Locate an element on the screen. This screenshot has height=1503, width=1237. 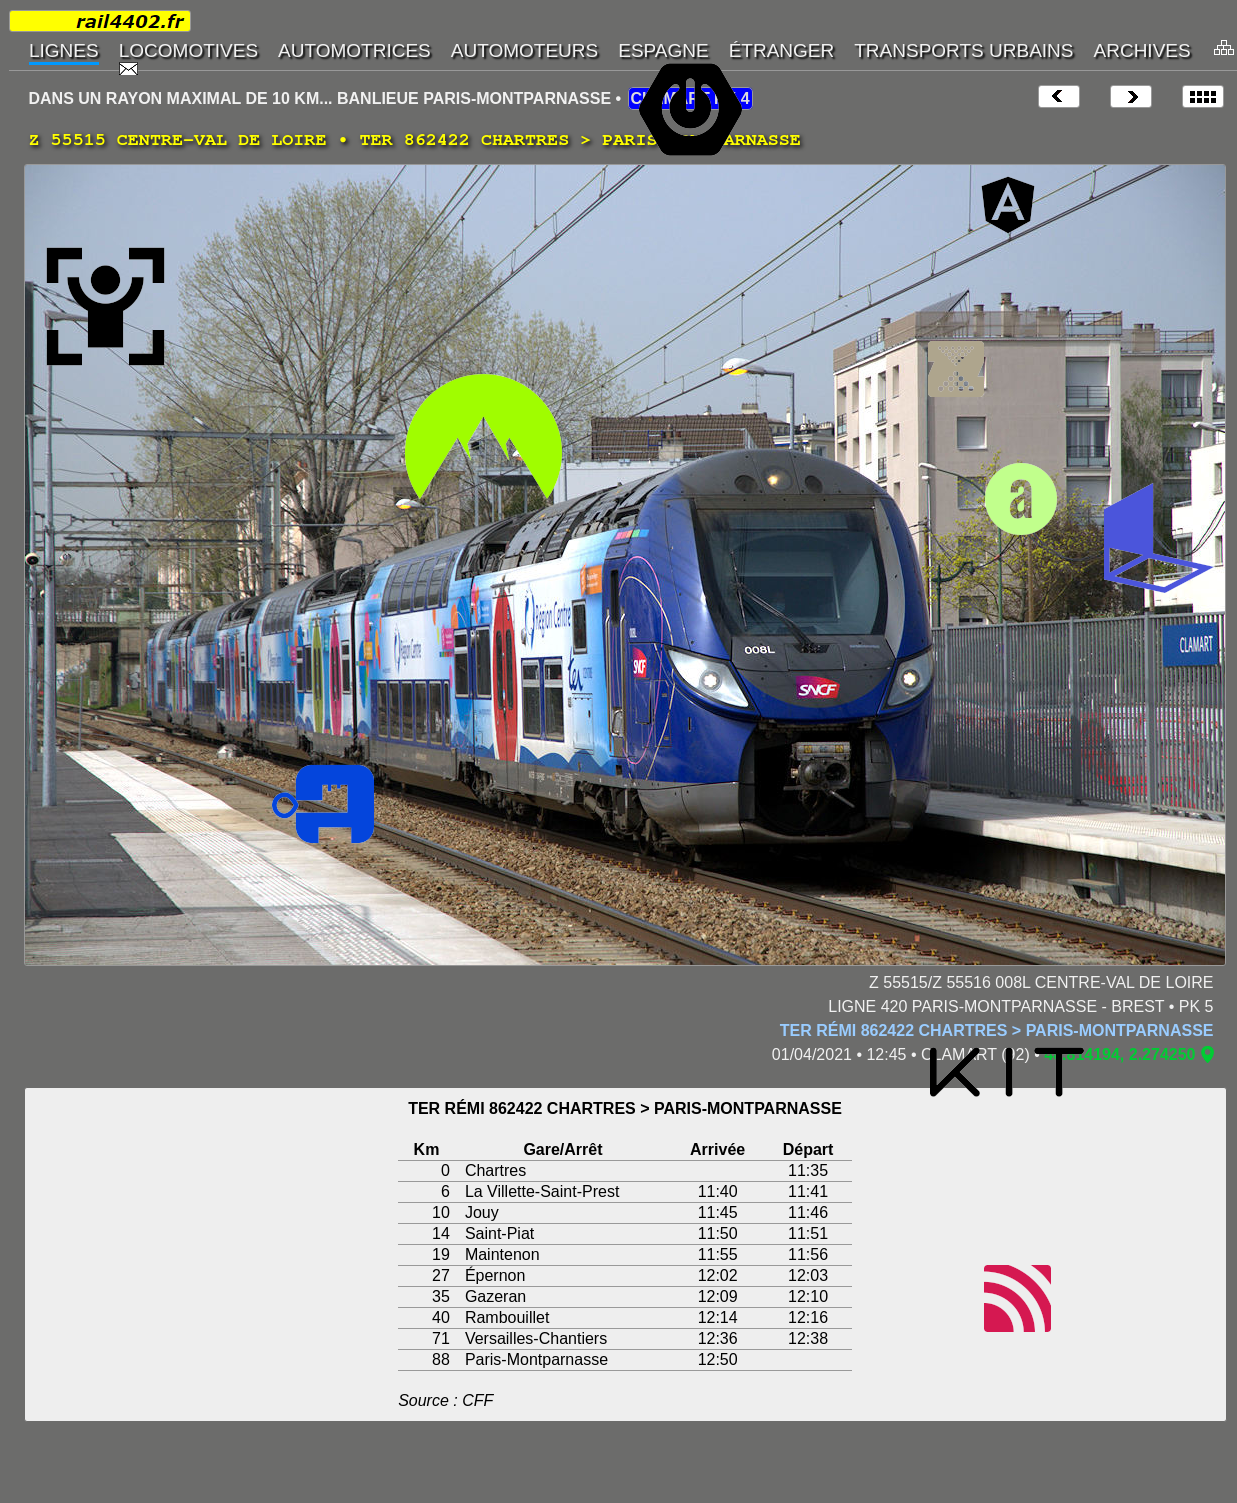
visit nexon's website or services is located at coordinates (1159, 538).